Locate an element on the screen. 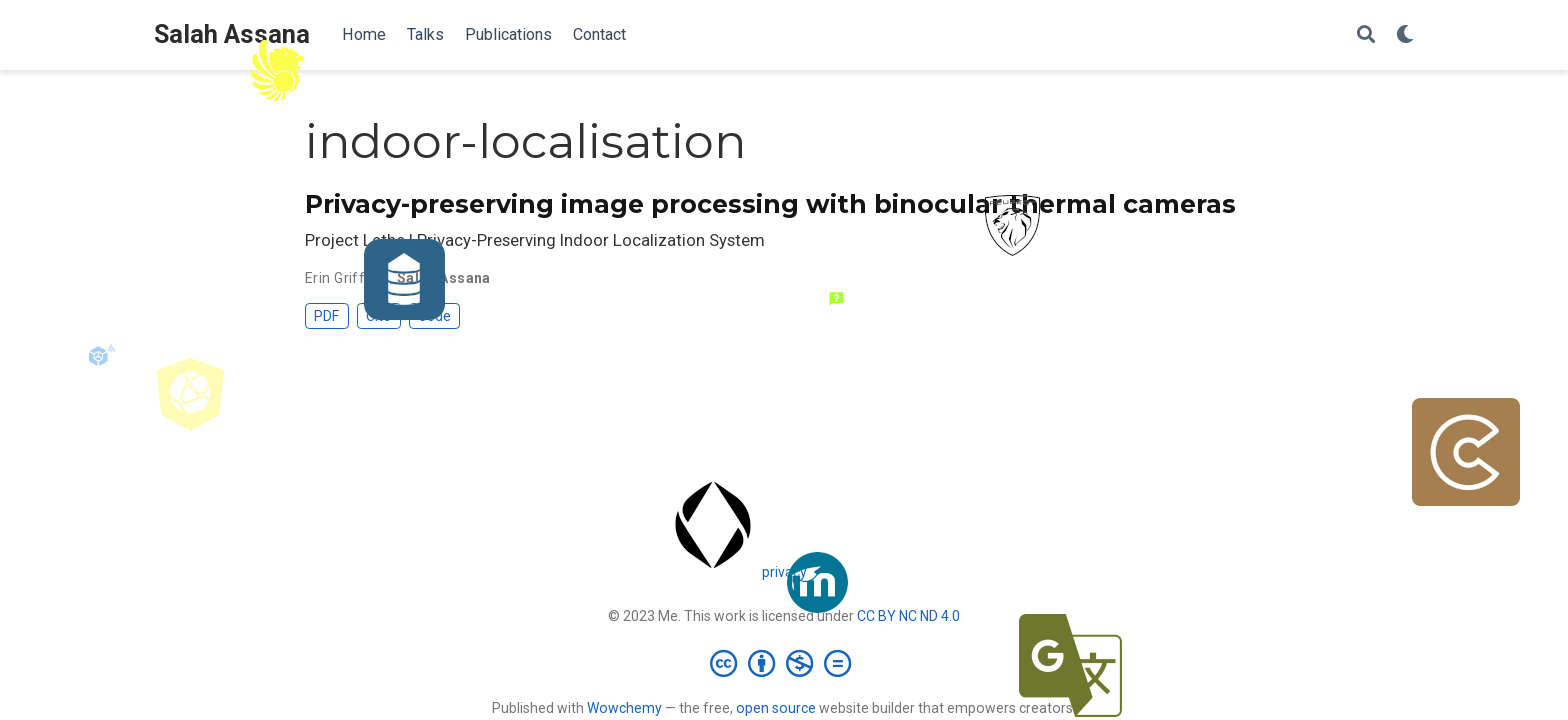 The height and width of the screenshot is (720, 1568). open google translate is located at coordinates (1070, 665).